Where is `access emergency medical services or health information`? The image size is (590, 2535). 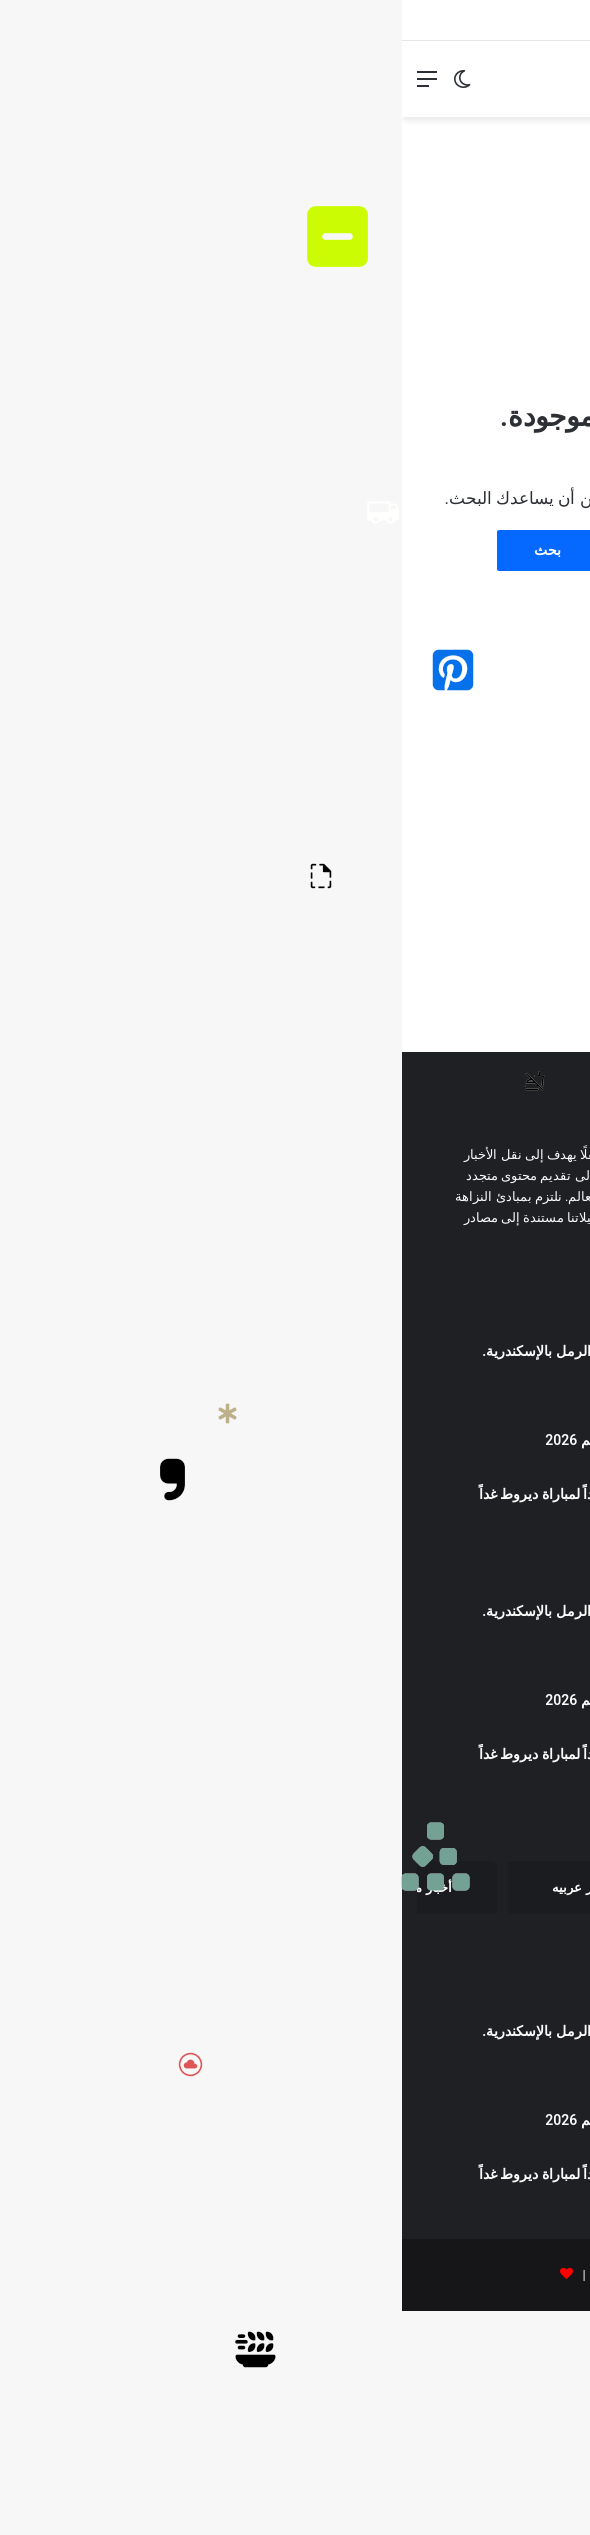
access emergency medical services or health information is located at coordinates (227, 1413).